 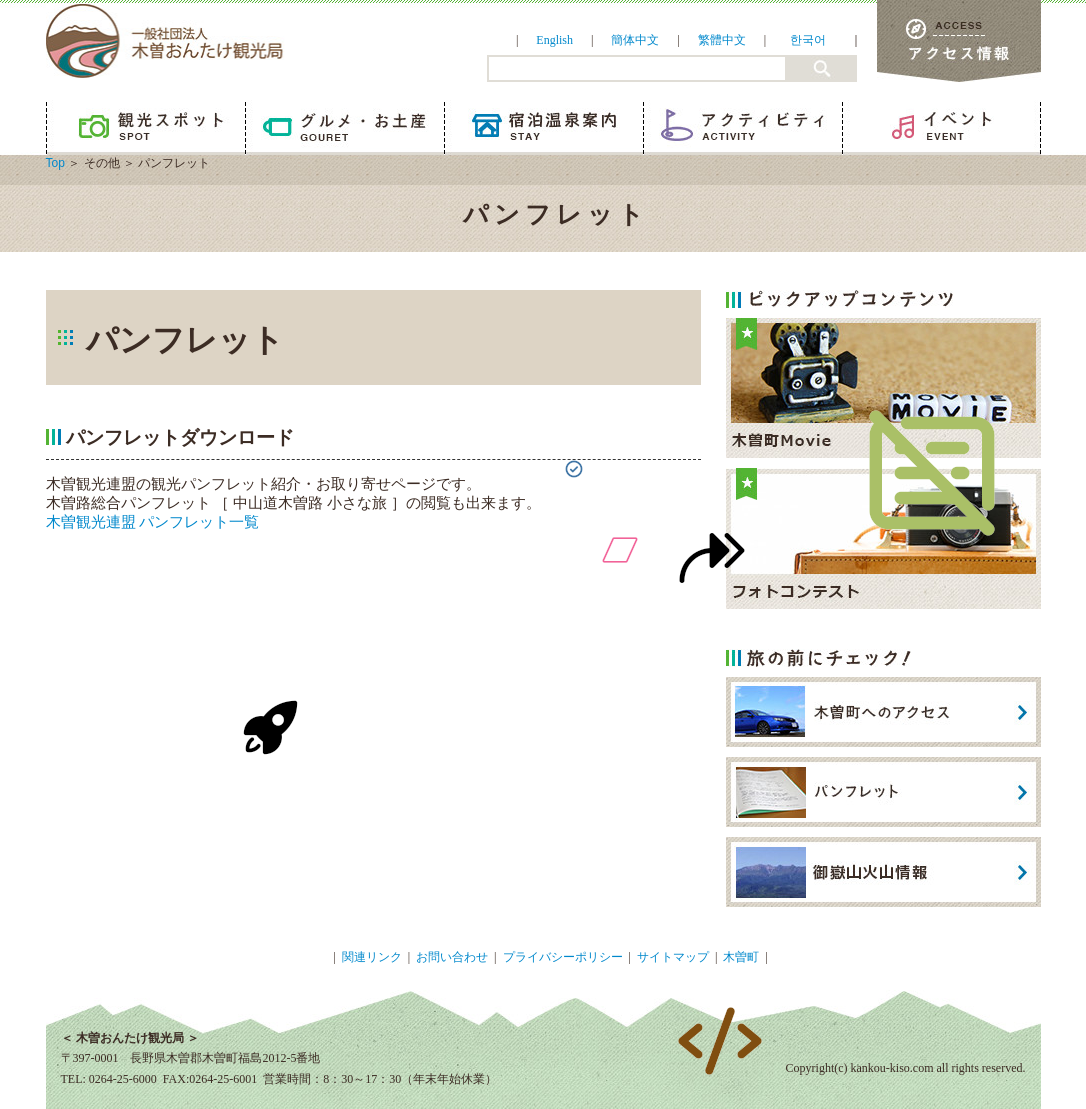 I want to click on insert a parallelogram shape, so click(x=620, y=550).